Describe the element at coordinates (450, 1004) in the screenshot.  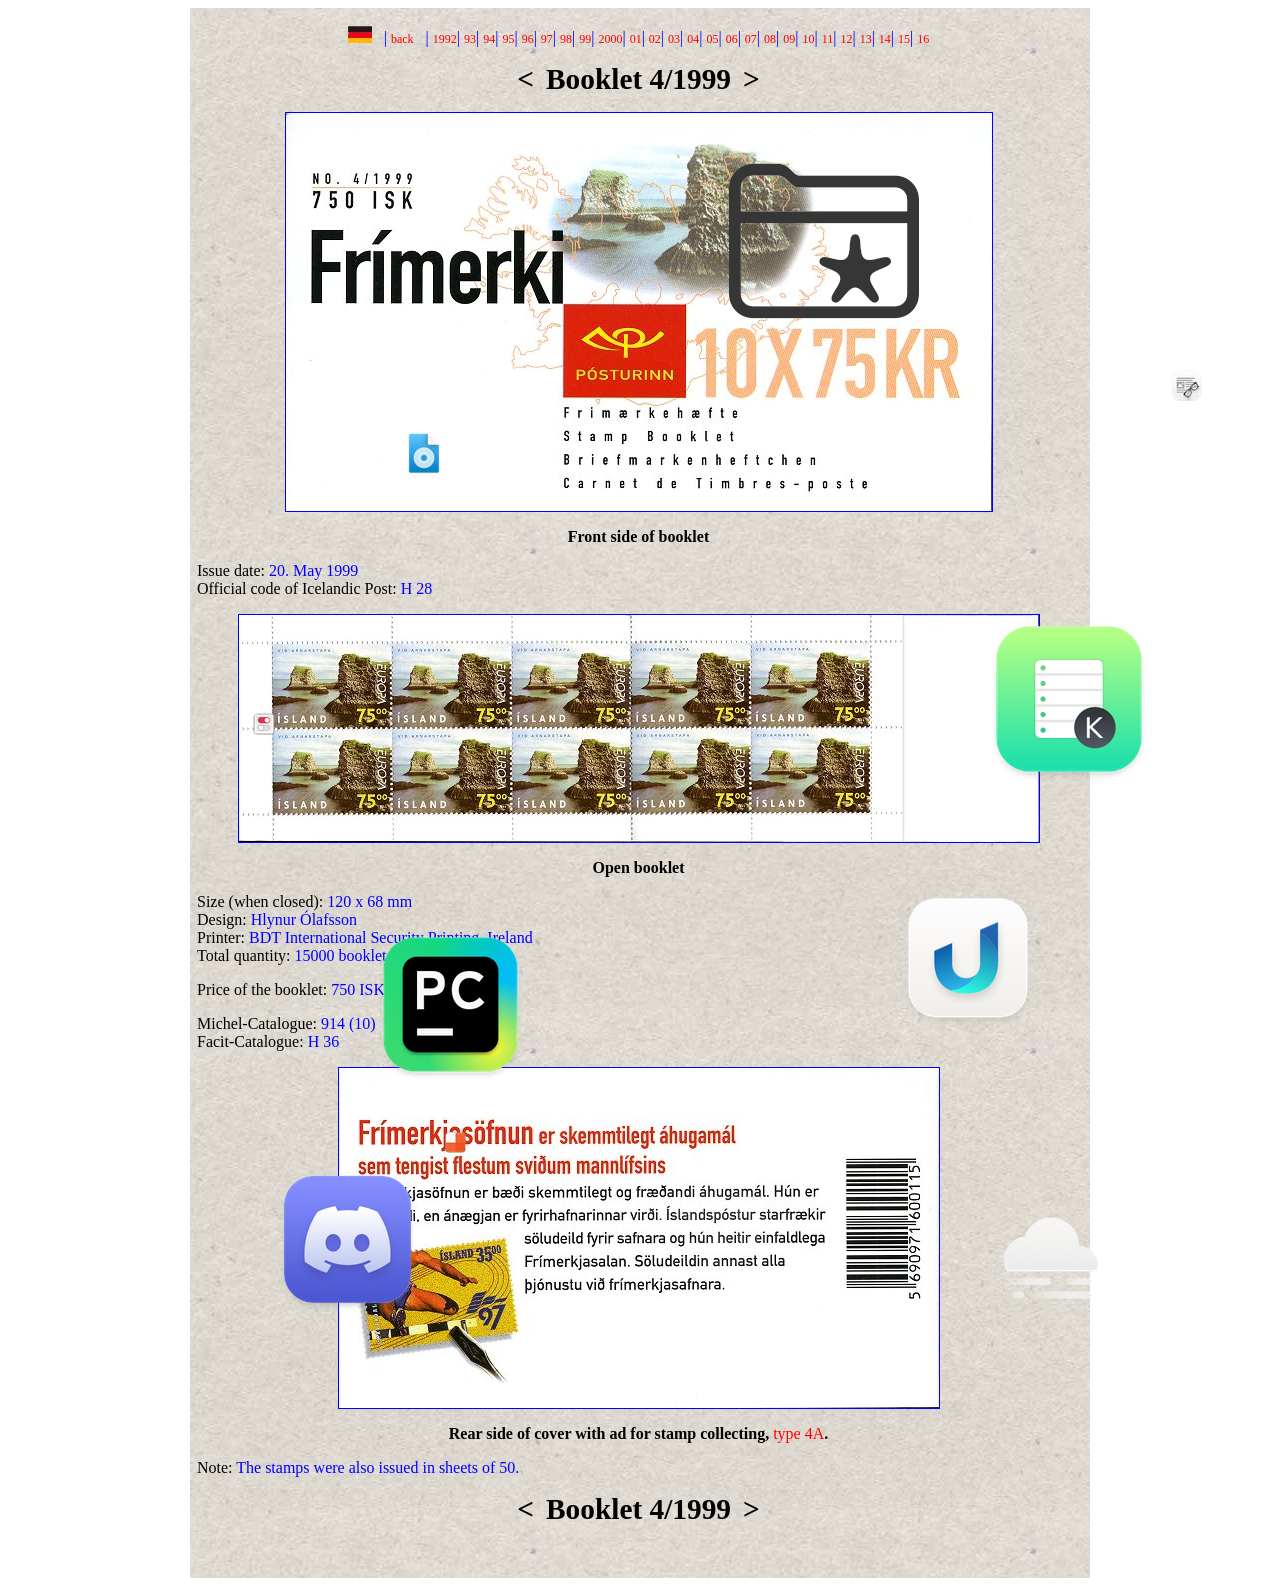
I see `open PyCharm IDE` at that location.